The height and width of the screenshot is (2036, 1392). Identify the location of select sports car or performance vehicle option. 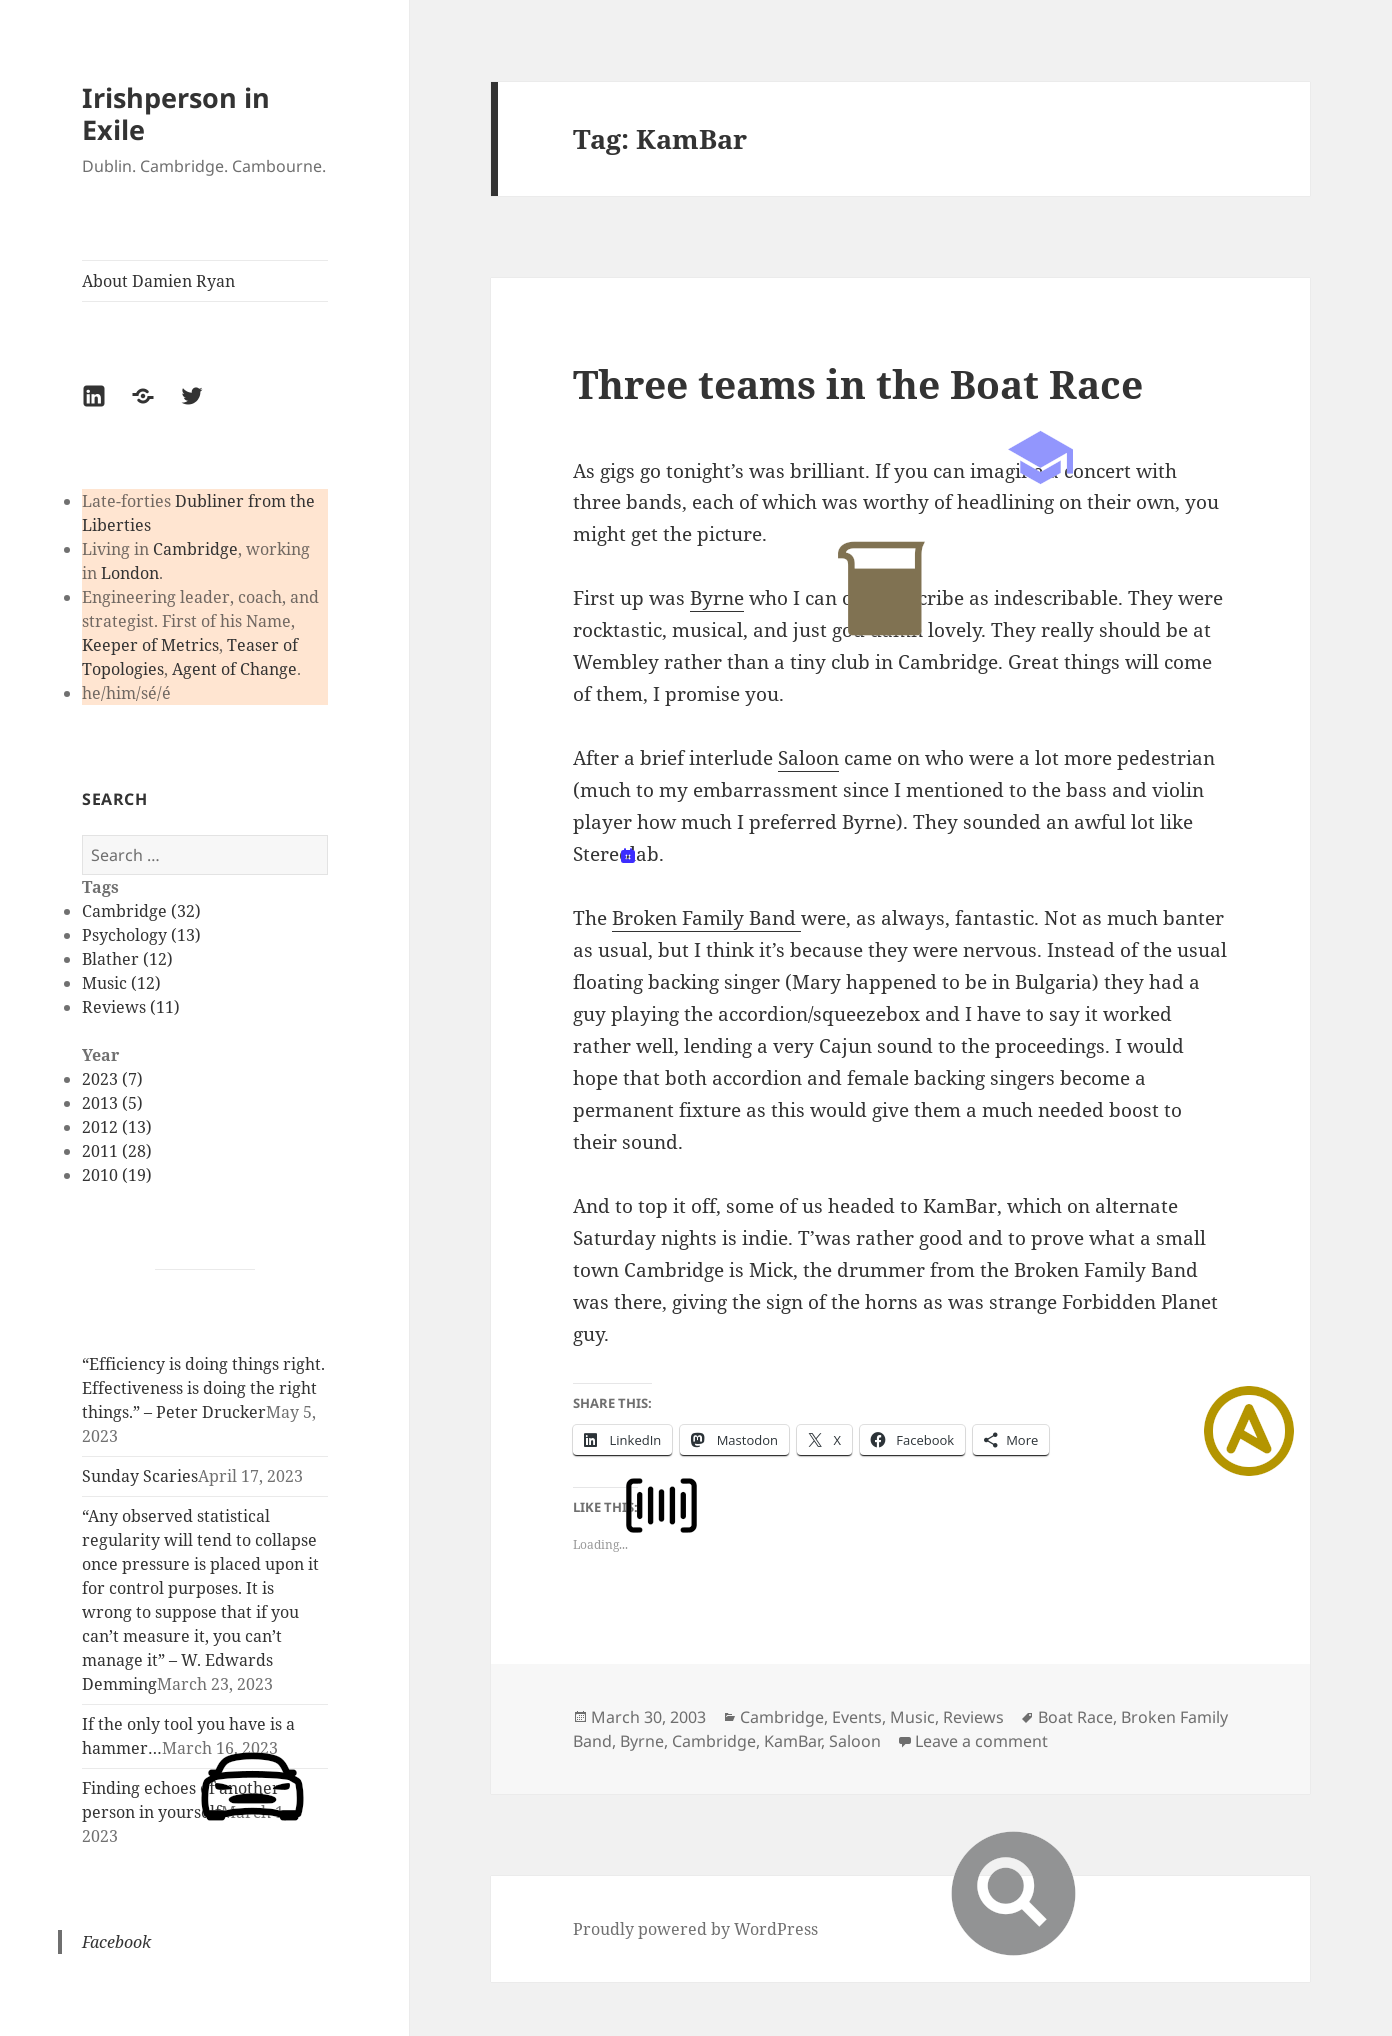
(252, 1786).